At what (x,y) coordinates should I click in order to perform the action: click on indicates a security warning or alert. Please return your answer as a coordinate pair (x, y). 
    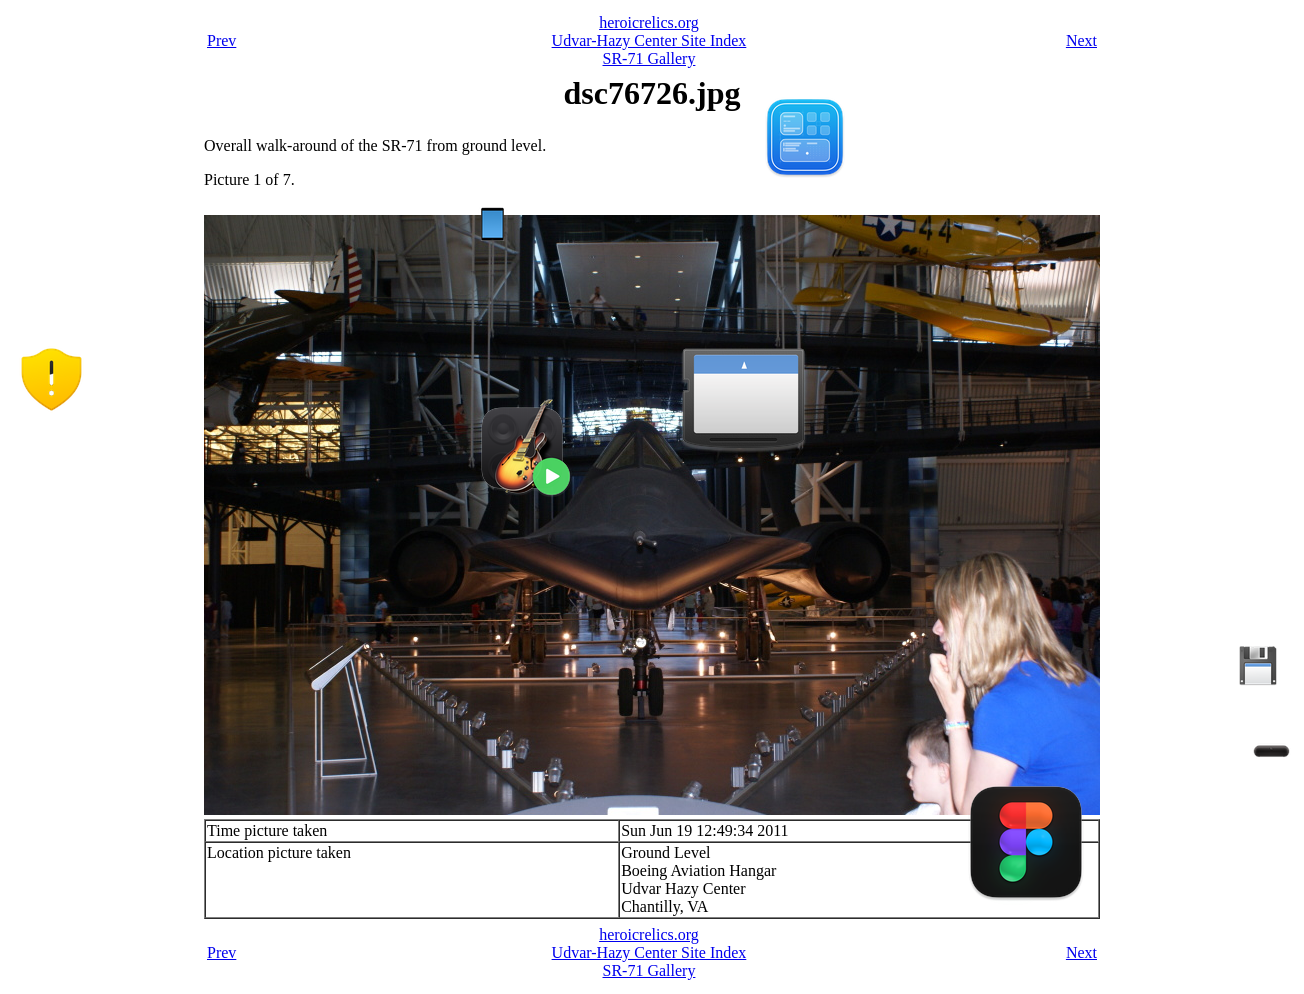
    Looking at the image, I should click on (51, 379).